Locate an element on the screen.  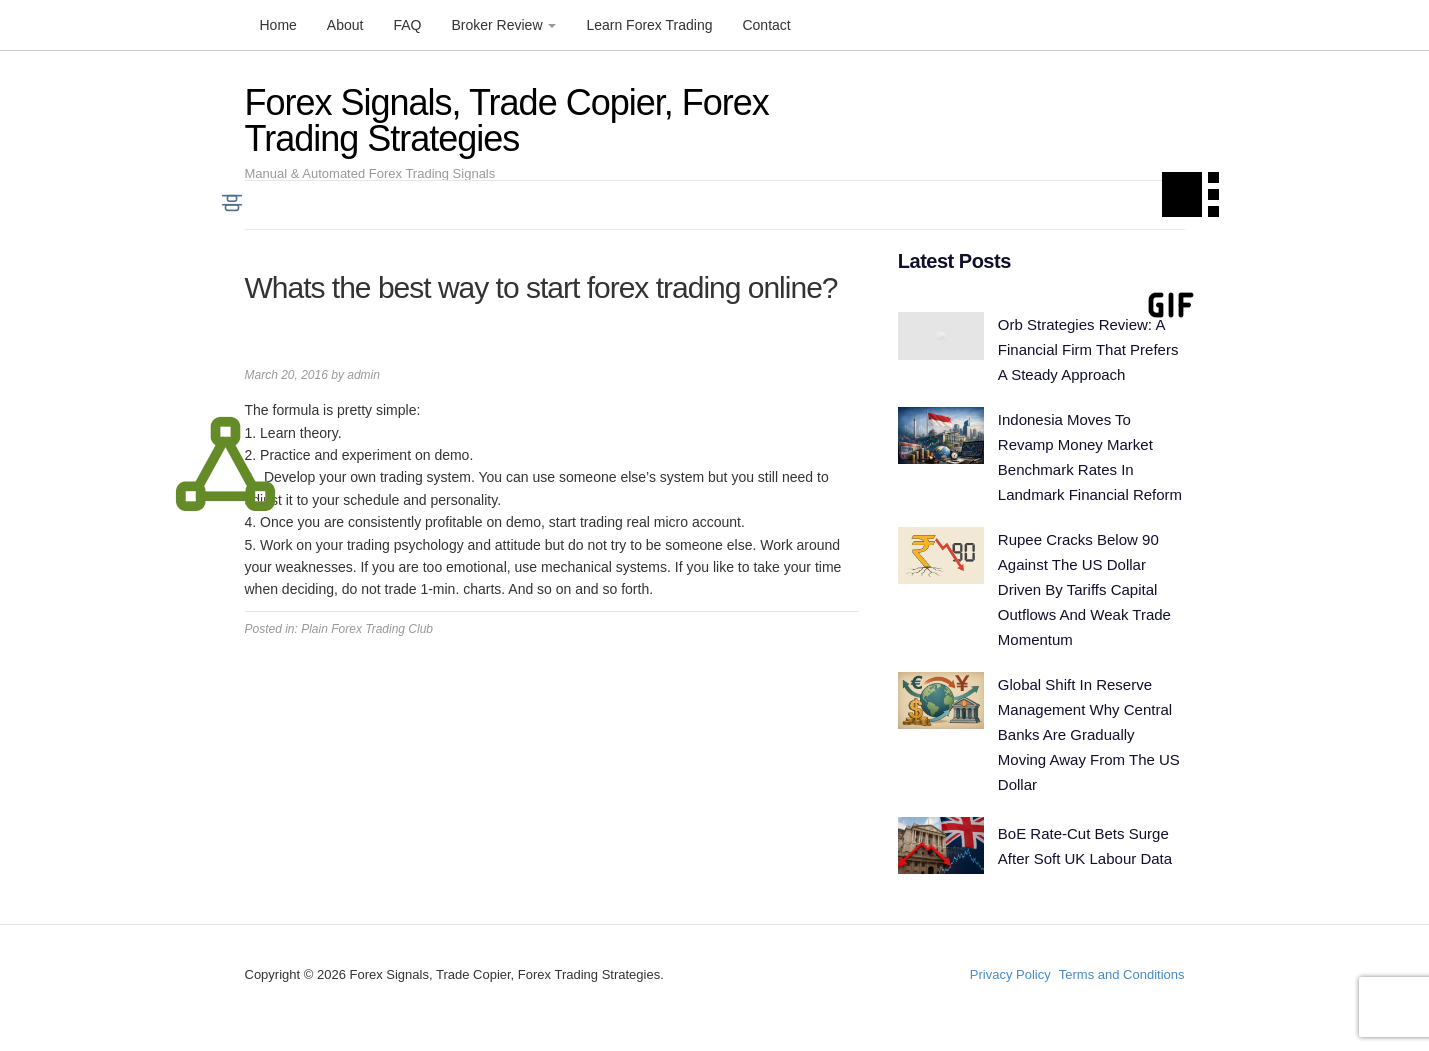
create a triangle shape in vector editing mode is located at coordinates (225, 461).